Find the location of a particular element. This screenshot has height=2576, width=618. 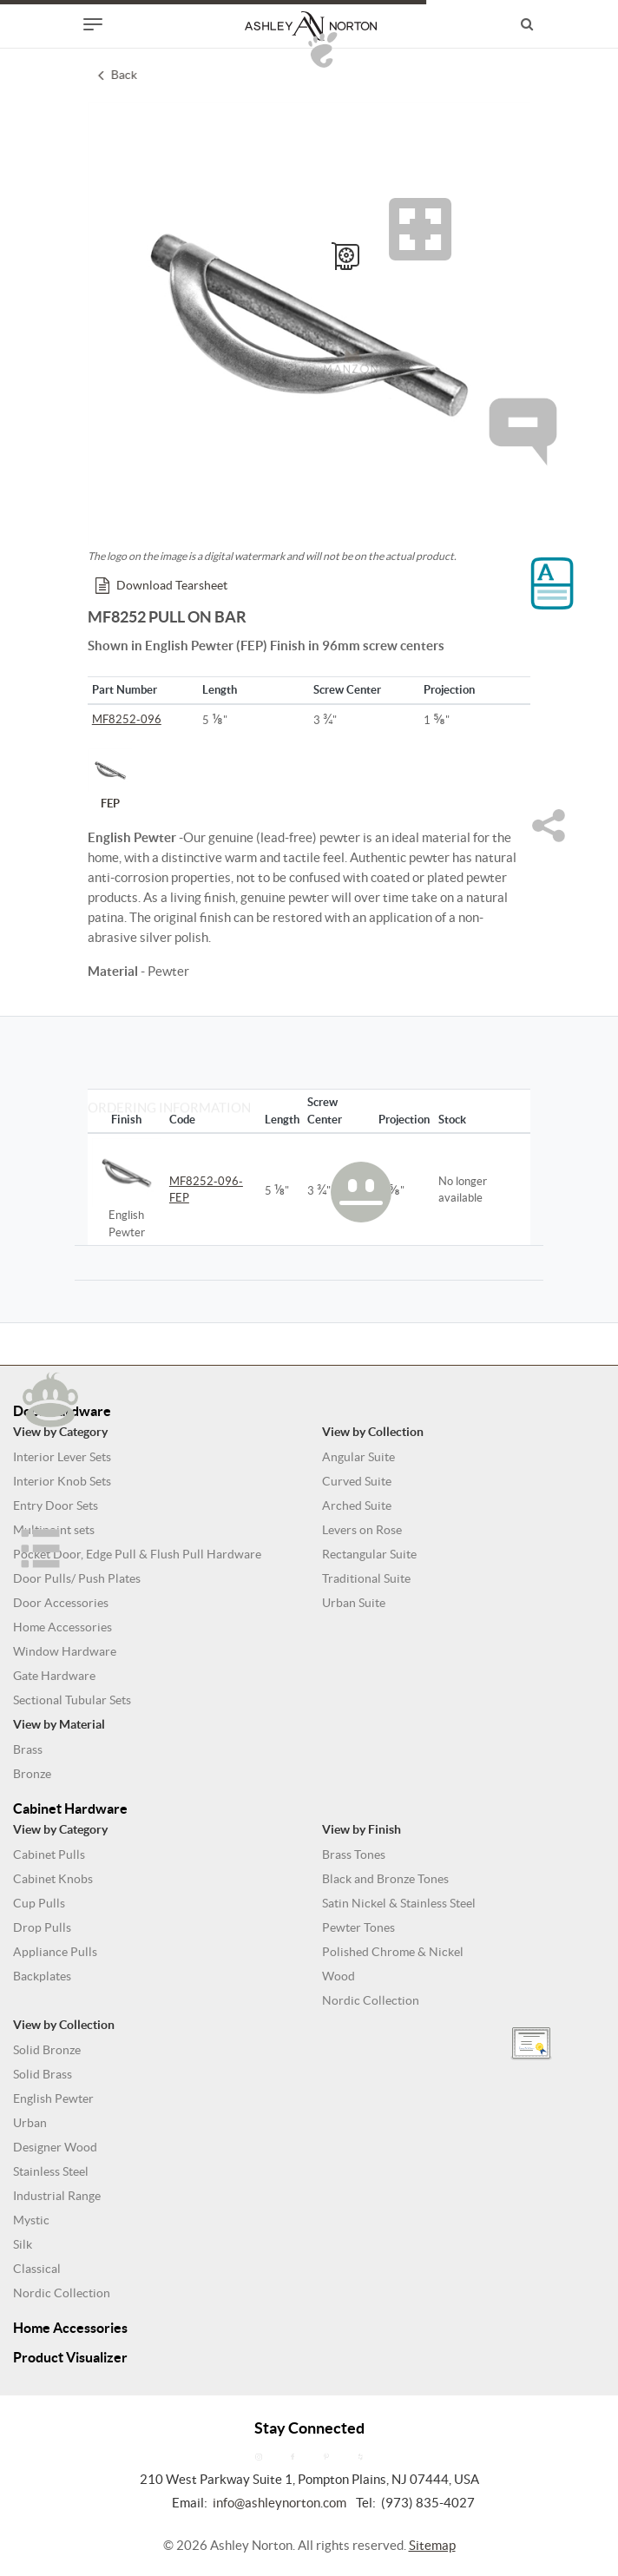

indicates a neutral or indifferent reaction is located at coordinates (361, 1192).